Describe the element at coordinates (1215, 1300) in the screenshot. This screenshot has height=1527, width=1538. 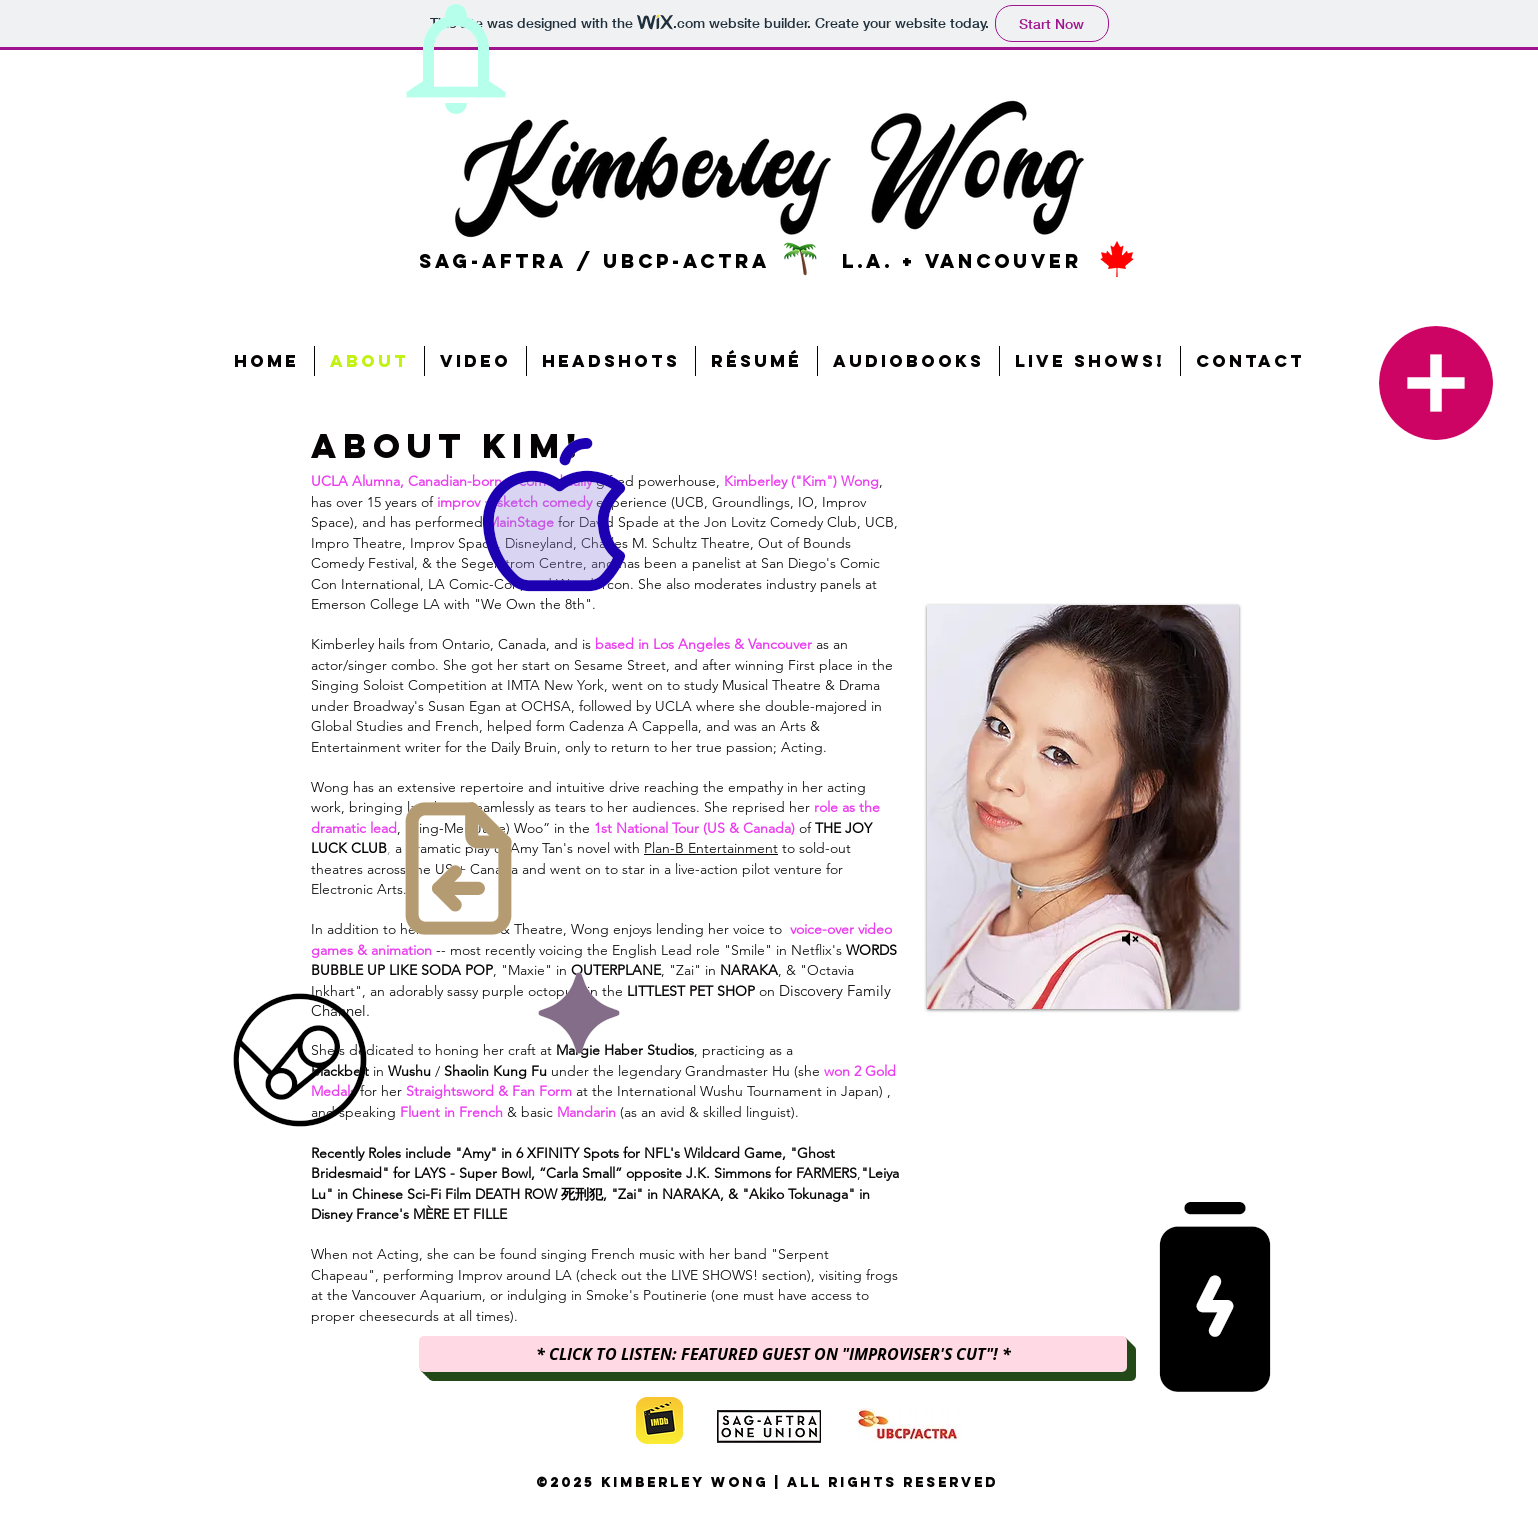
I see `indicates device is currently charging` at that location.